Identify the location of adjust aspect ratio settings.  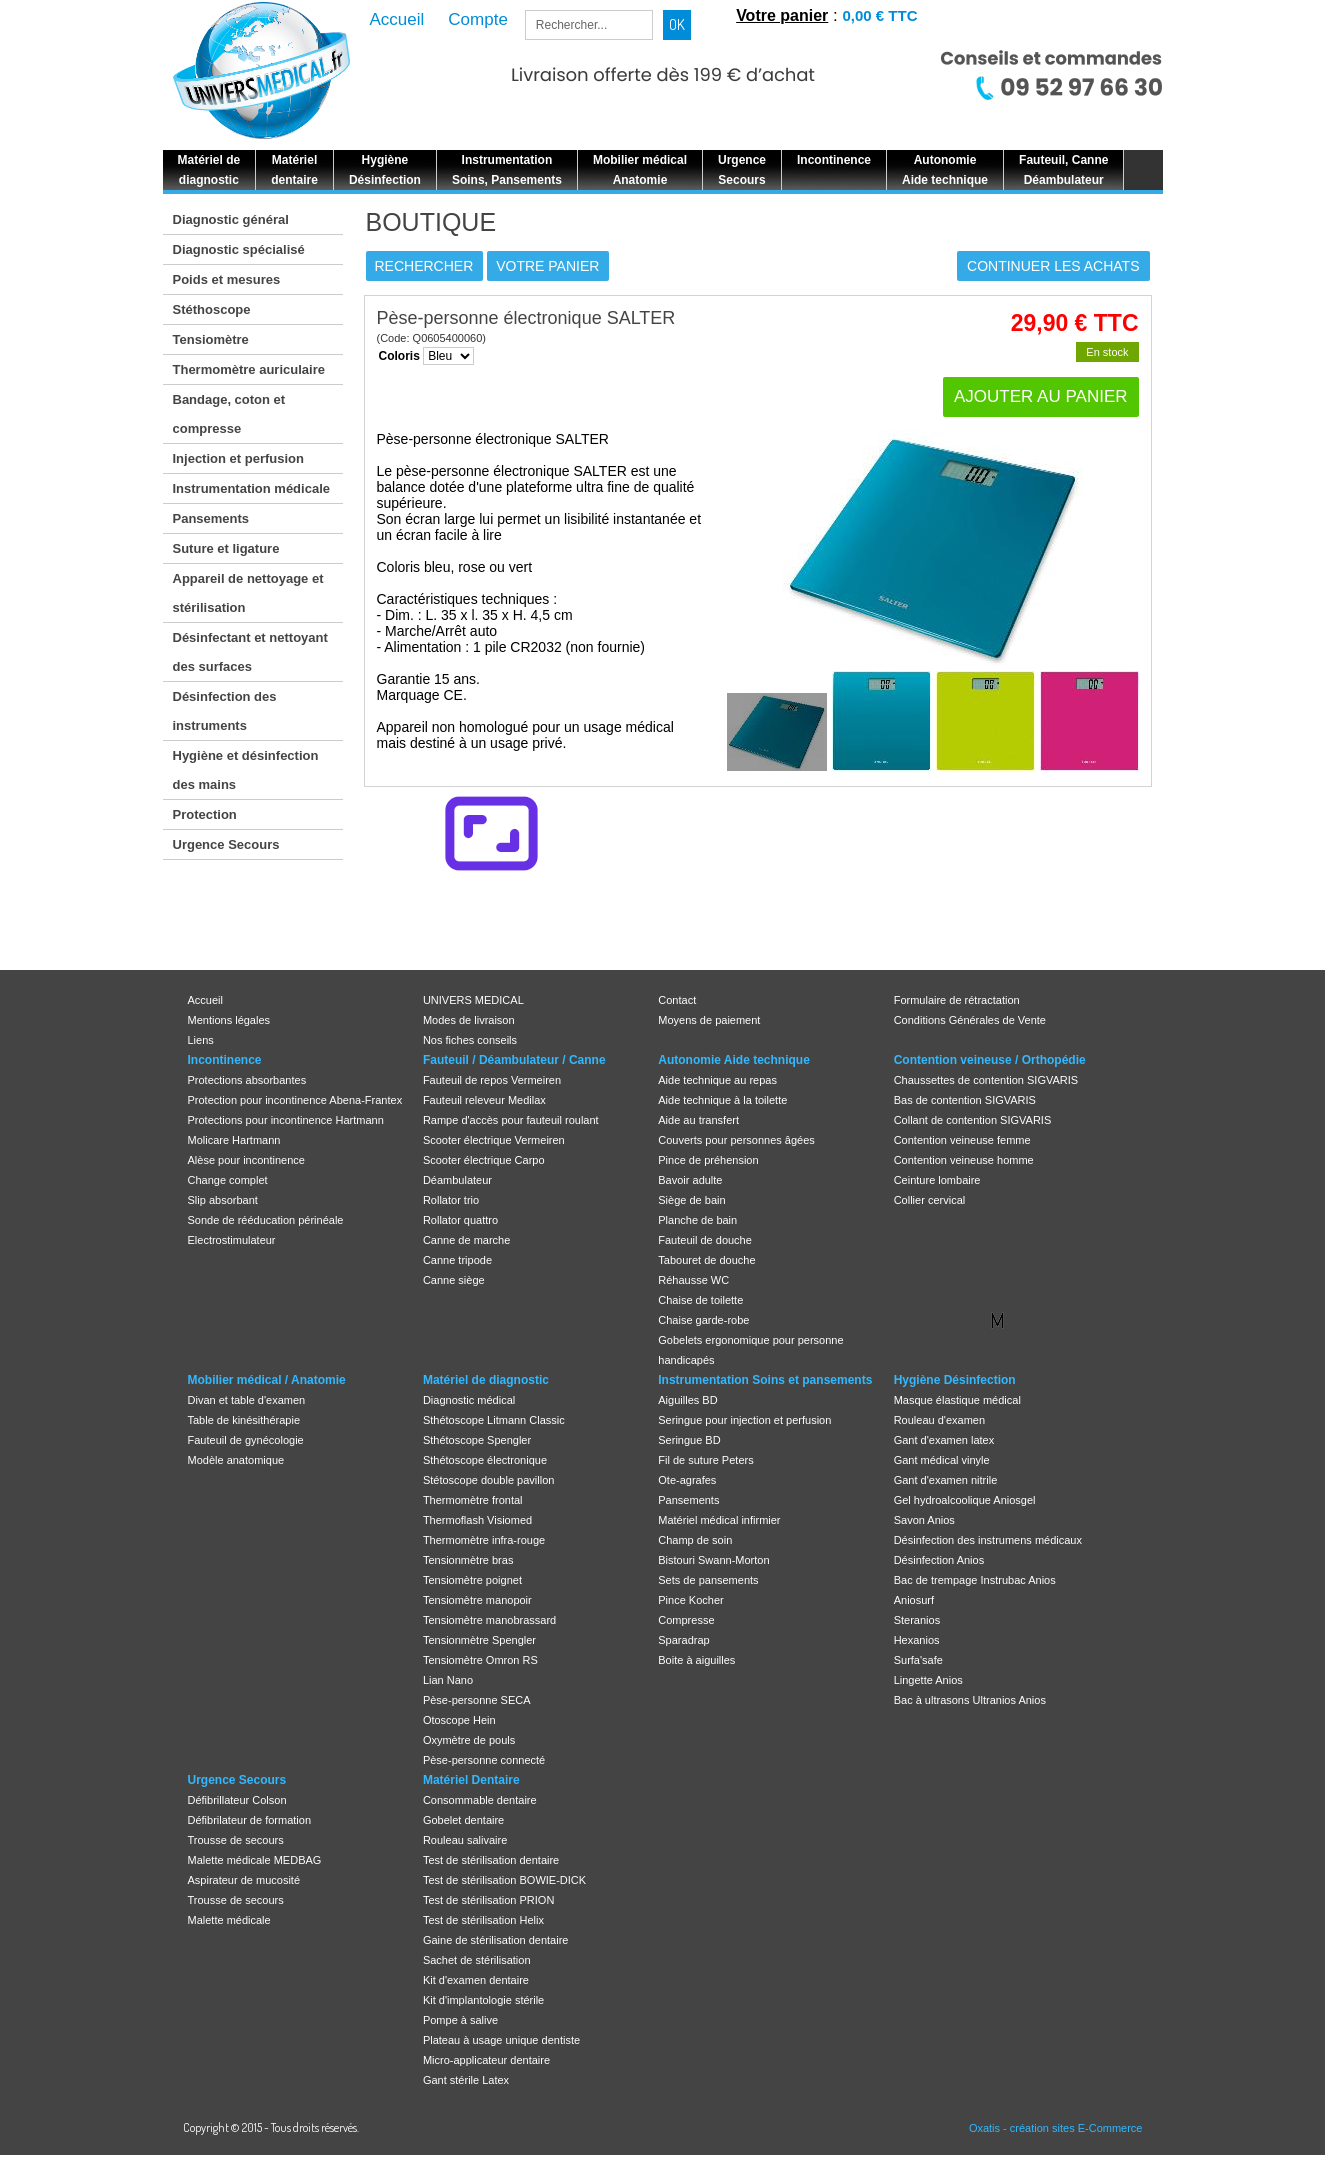
(491, 833).